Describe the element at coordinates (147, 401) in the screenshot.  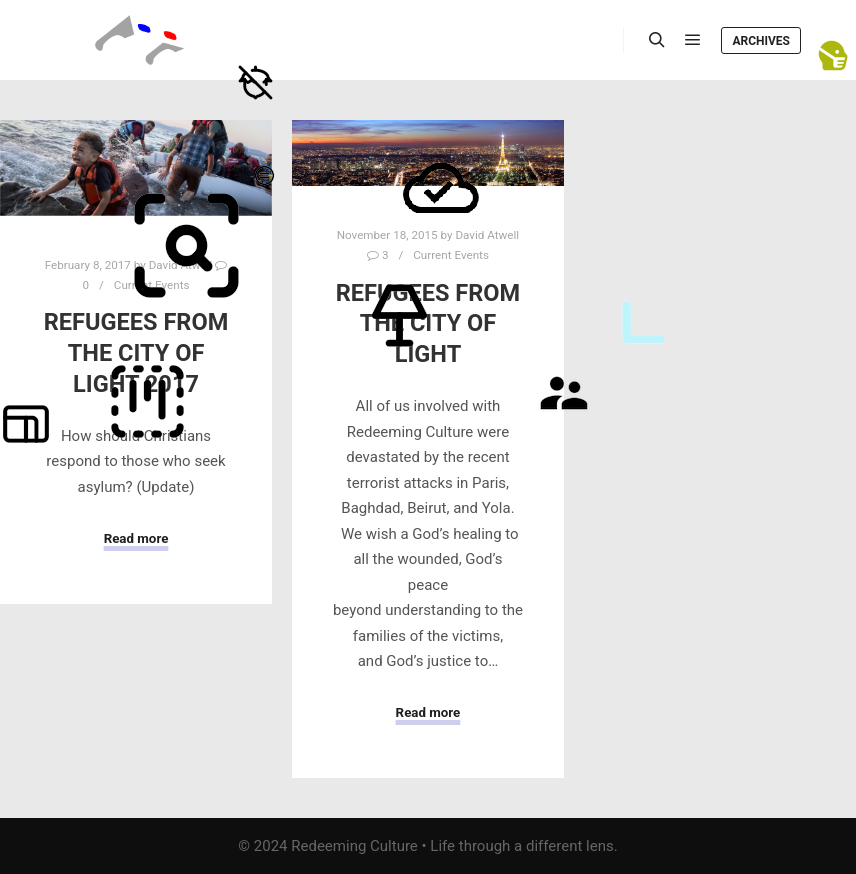
I see `create a new kanban board` at that location.